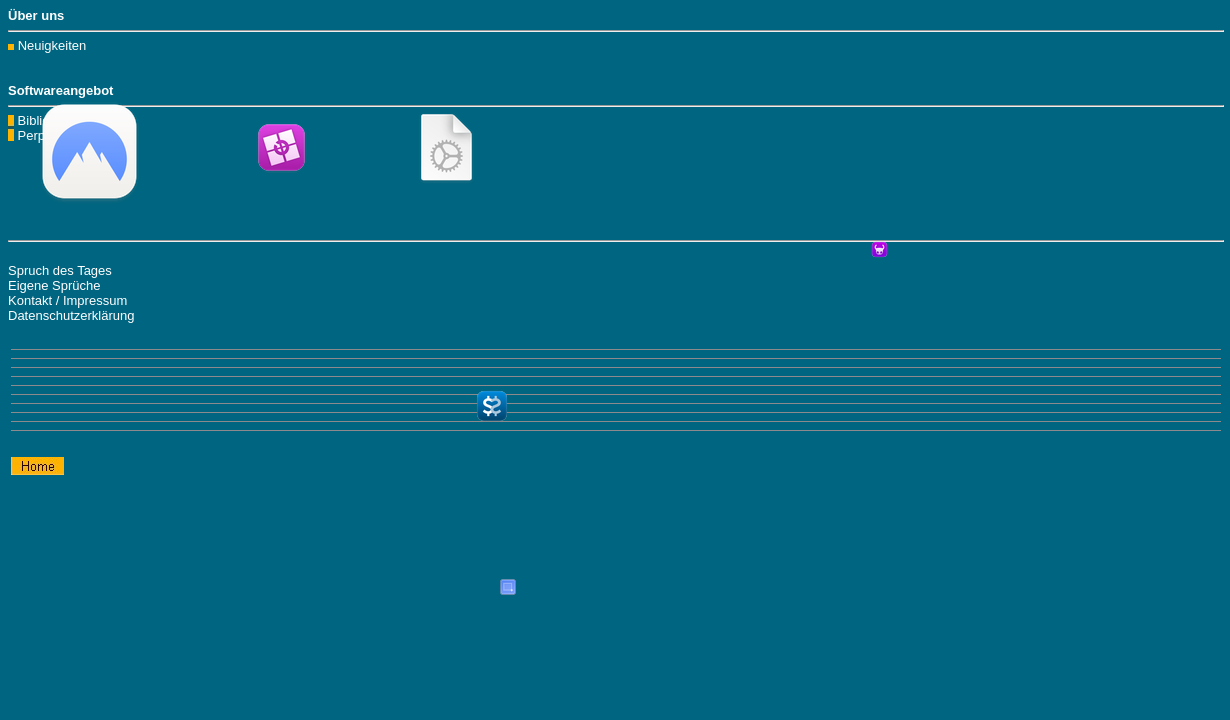 The image size is (1230, 720). What do you see at coordinates (281, 147) in the screenshot?
I see `open wallstreet control app` at bounding box center [281, 147].